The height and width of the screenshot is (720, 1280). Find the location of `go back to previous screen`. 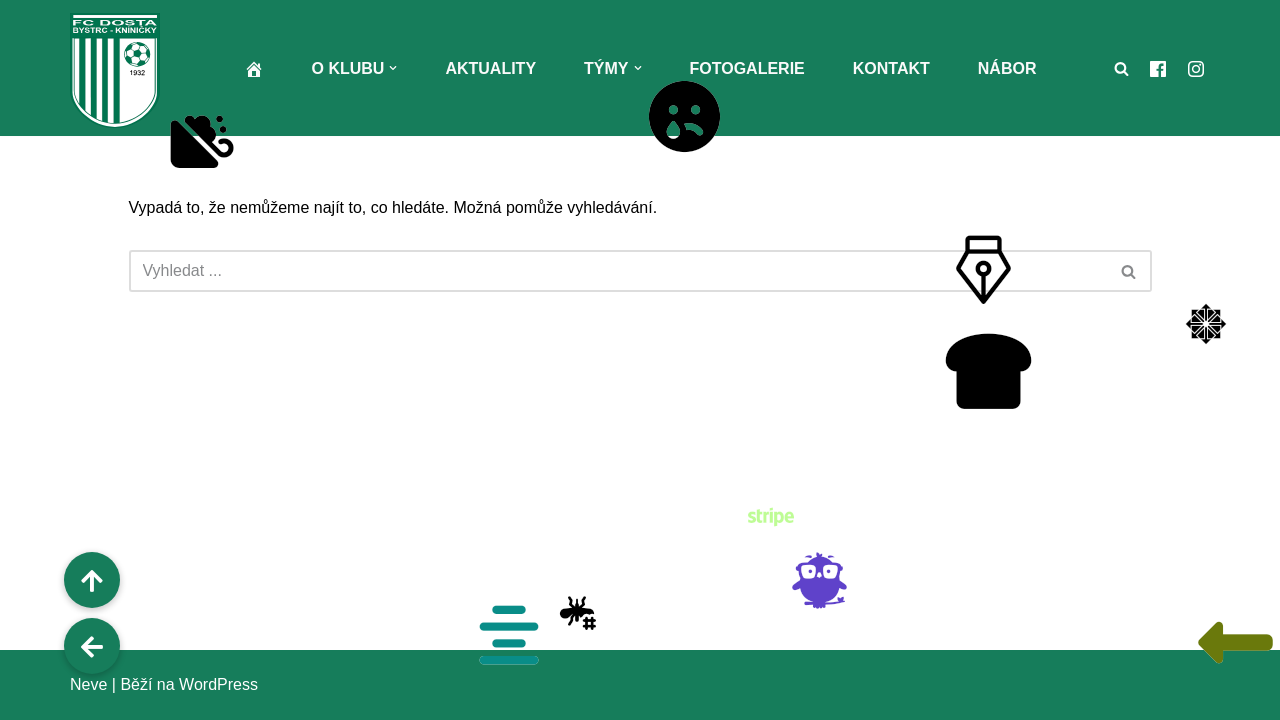

go back to previous screen is located at coordinates (1235, 642).